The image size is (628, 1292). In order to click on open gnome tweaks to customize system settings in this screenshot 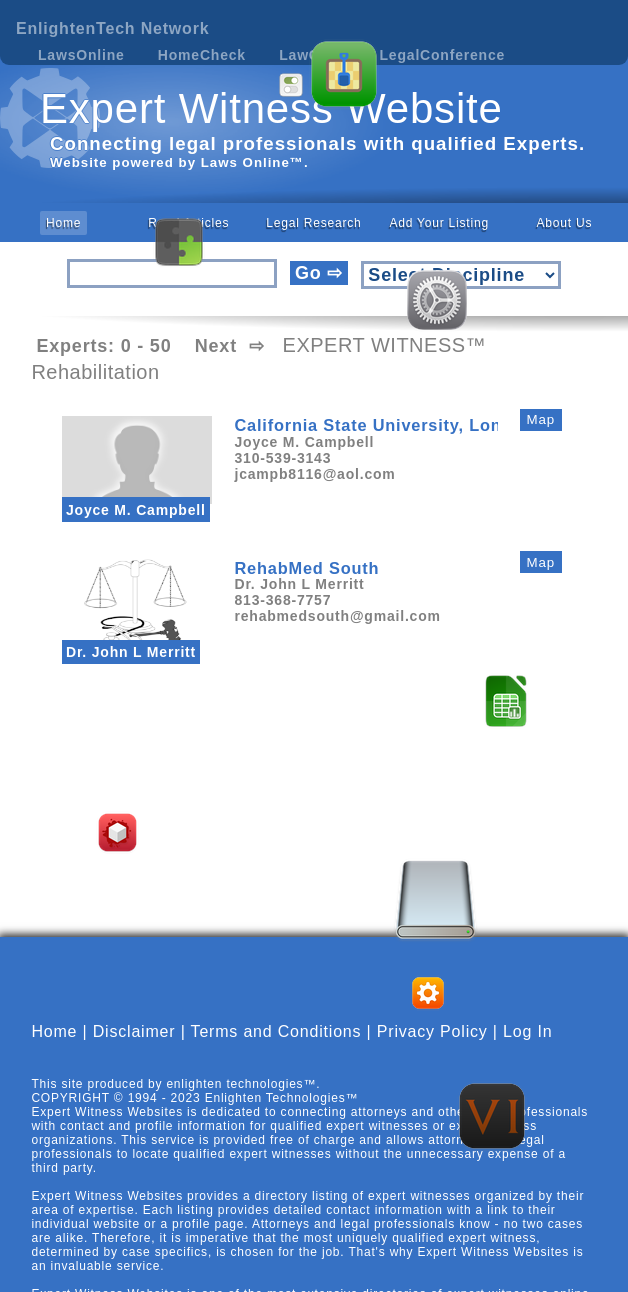, I will do `click(291, 85)`.